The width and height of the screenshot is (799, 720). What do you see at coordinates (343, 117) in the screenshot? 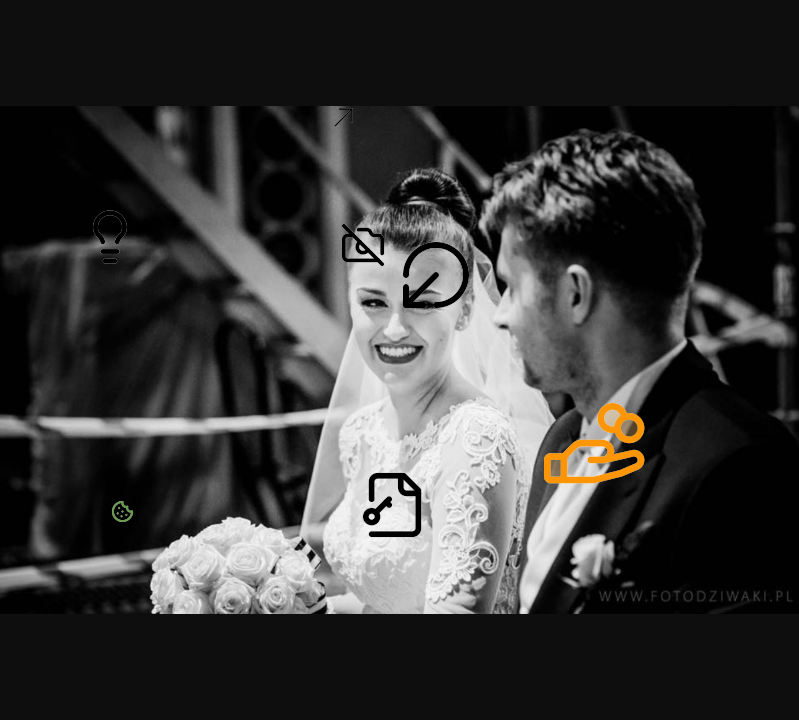
I see `open link in new tab or window` at bounding box center [343, 117].